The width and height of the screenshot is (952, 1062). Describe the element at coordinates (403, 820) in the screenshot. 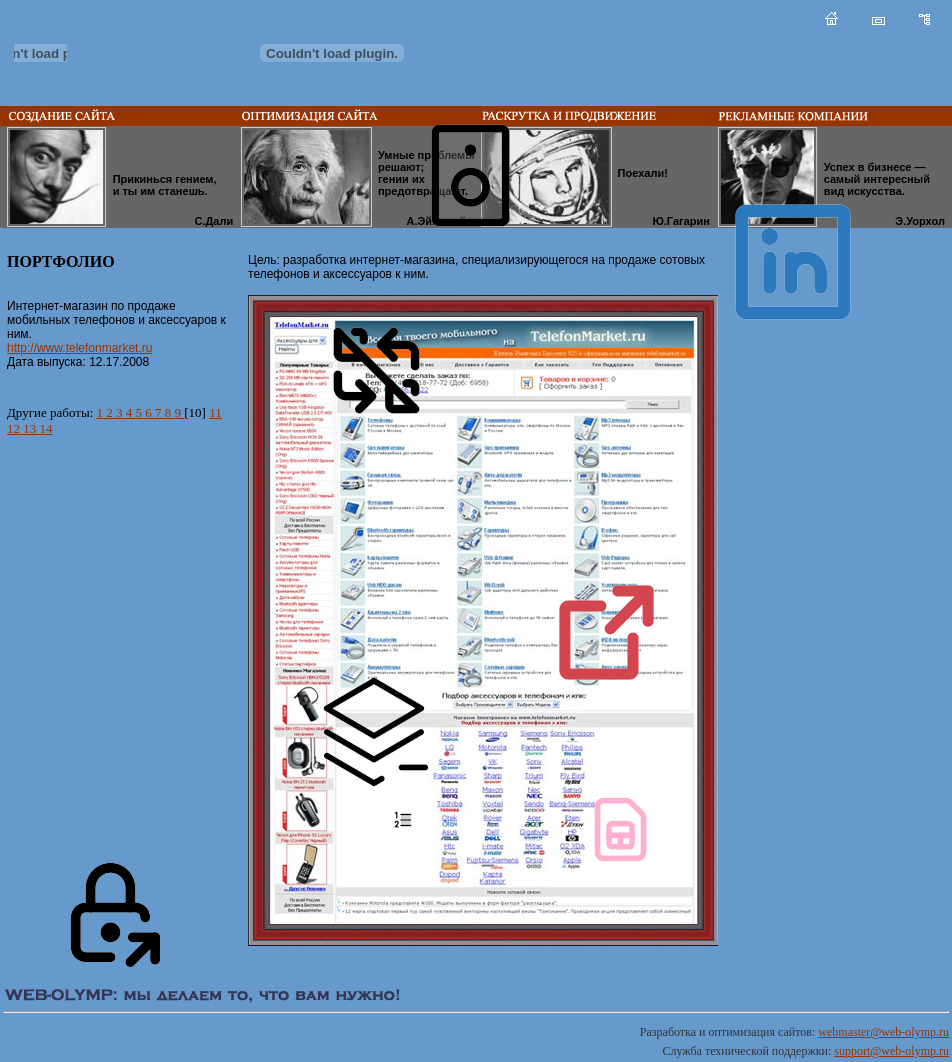

I see `create a numbered list` at that location.